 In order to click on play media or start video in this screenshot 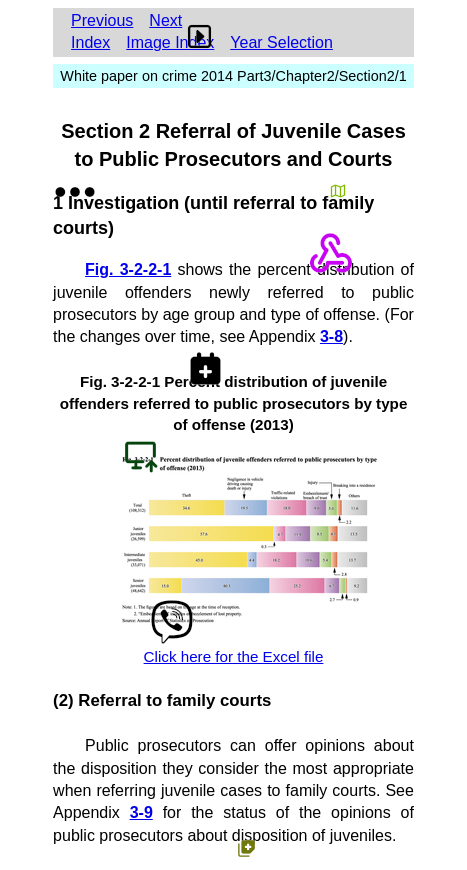, I will do `click(199, 36)`.